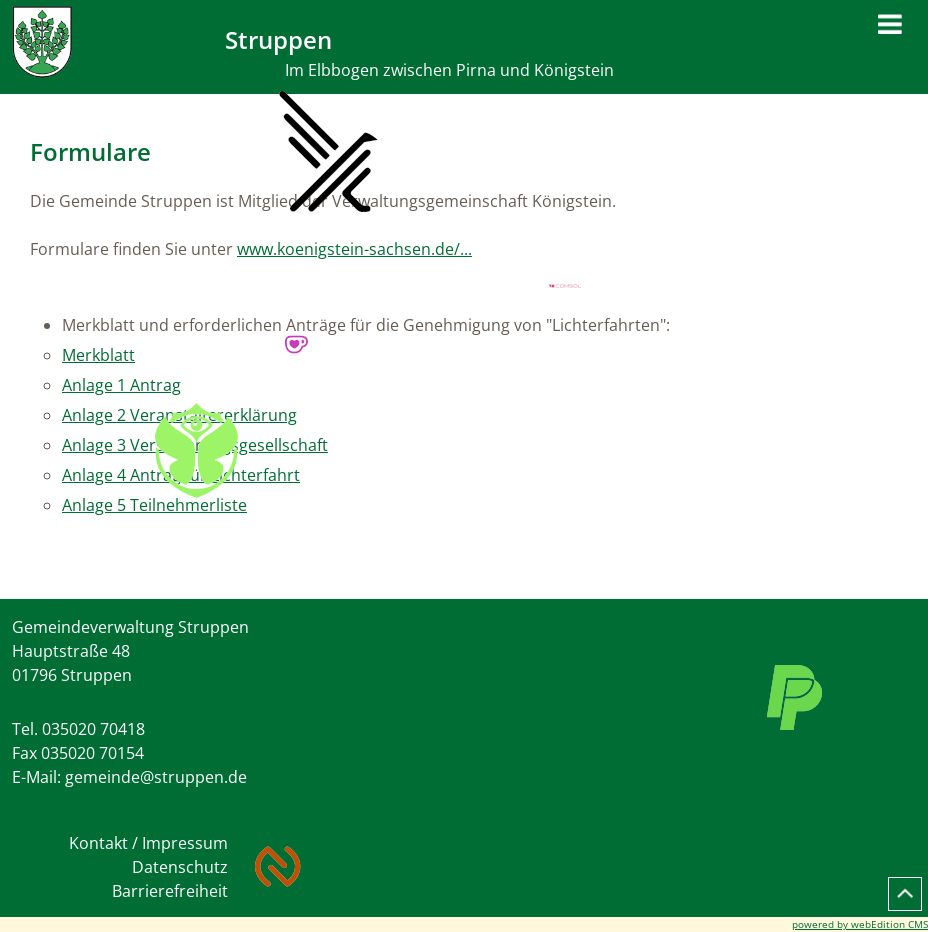 The width and height of the screenshot is (928, 932). I want to click on pay with PayPal, so click(794, 697).